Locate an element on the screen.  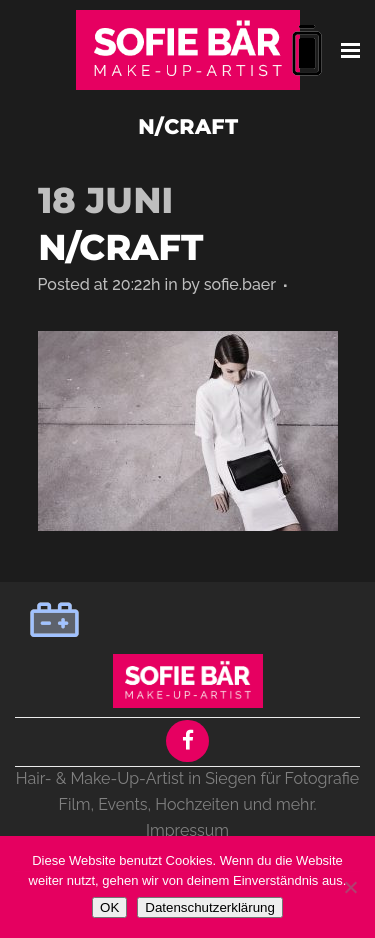
view car battery status is located at coordinates (54, 621).